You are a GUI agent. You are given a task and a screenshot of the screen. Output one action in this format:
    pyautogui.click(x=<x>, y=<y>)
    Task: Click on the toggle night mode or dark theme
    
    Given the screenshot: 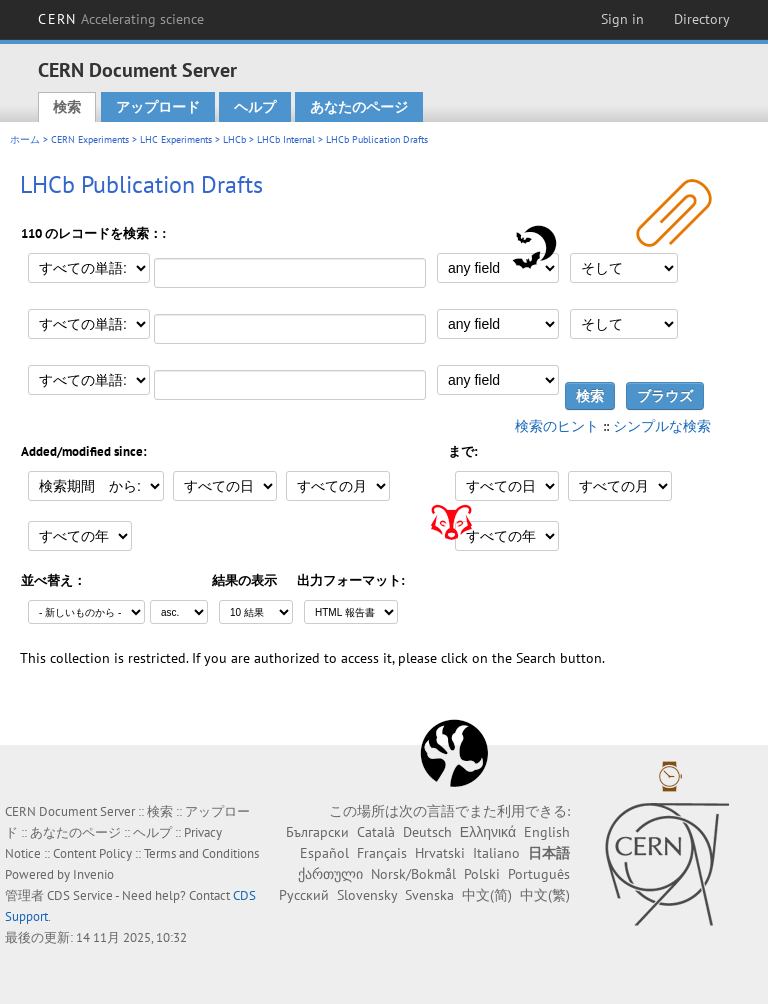 What is the action you would take?
    pyautogui.click(x=534, y=247)
    